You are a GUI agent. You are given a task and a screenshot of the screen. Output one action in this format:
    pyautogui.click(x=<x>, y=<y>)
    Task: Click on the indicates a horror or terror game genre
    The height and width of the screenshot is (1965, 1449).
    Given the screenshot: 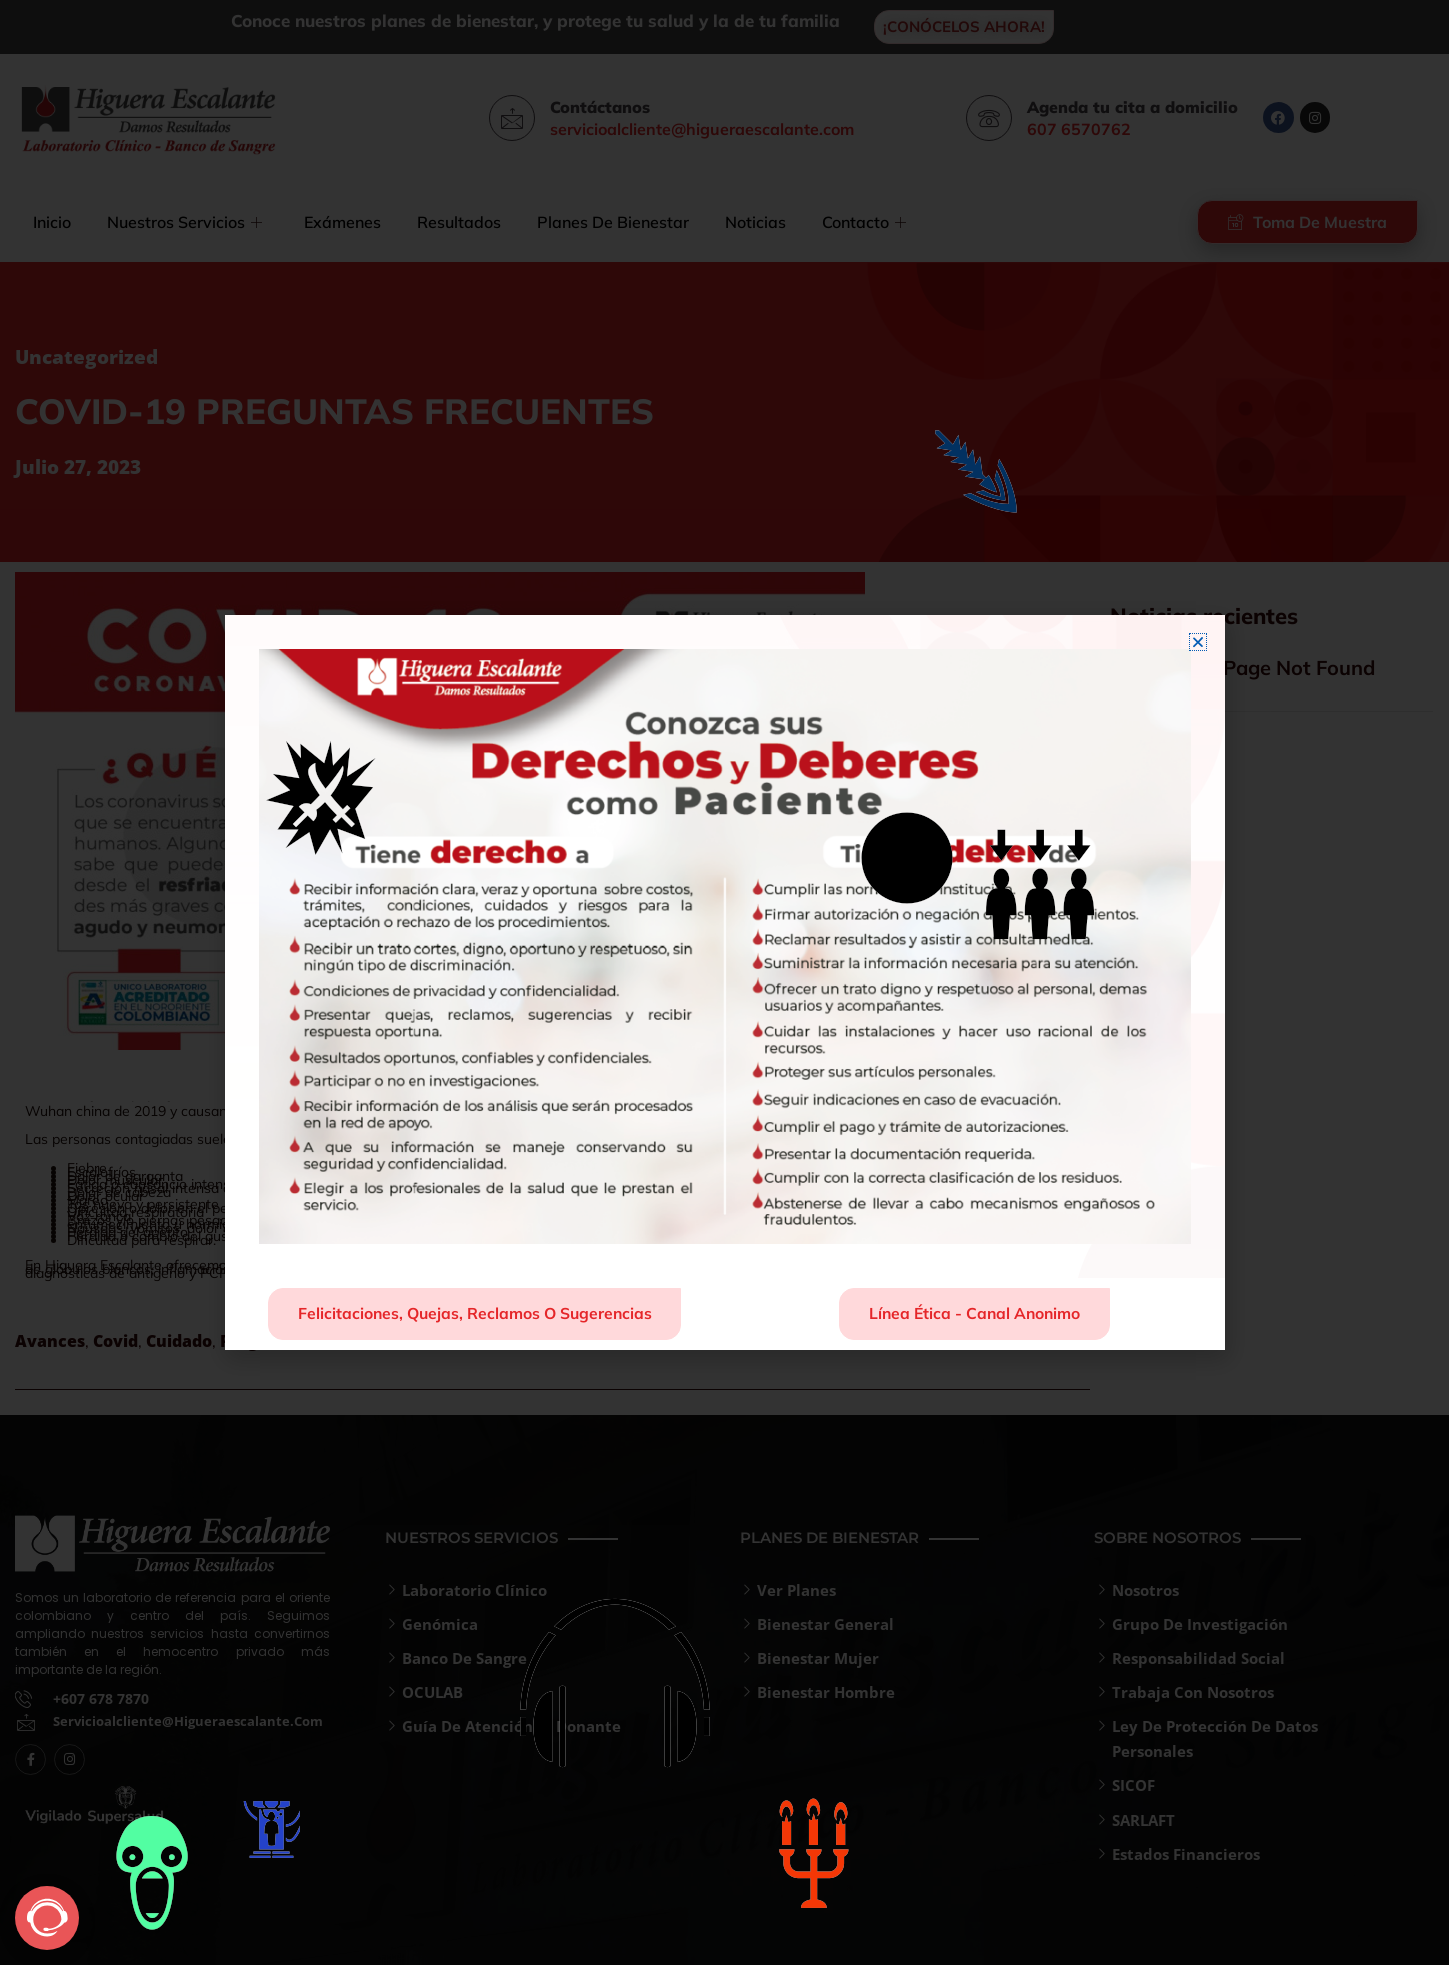 What is the action you would take?
    pyautogui.click(x=152, y=1872)
    